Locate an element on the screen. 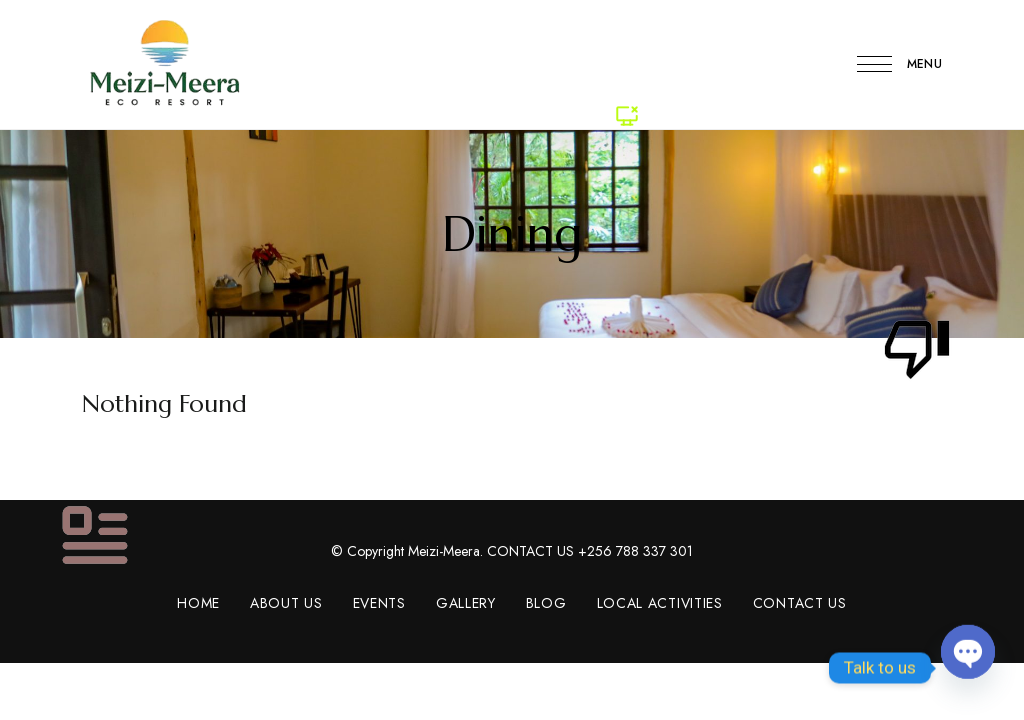  dislike or downvote content is located at coordinates (917, 347).